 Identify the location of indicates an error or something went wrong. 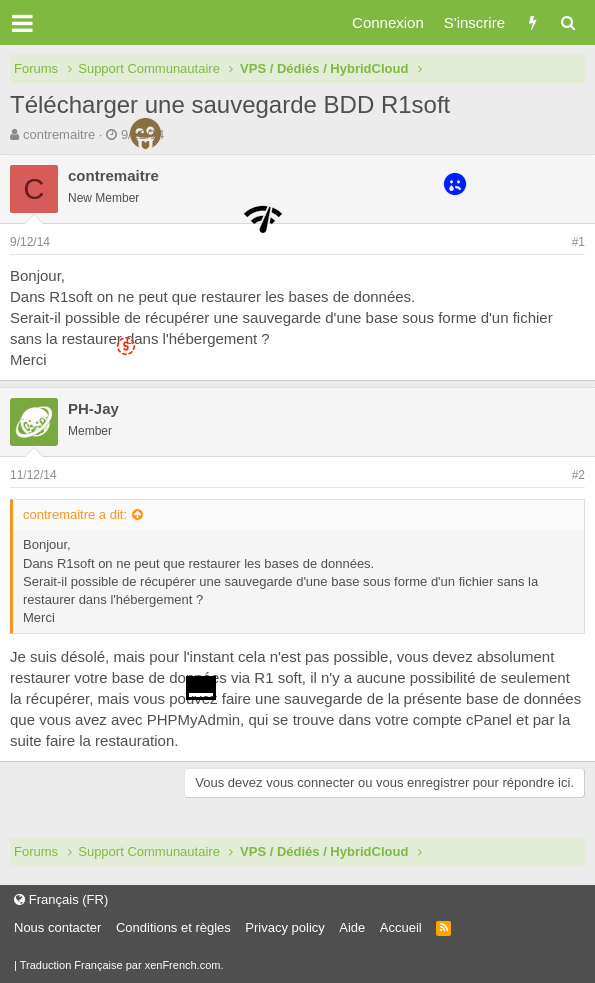
(455, 184).